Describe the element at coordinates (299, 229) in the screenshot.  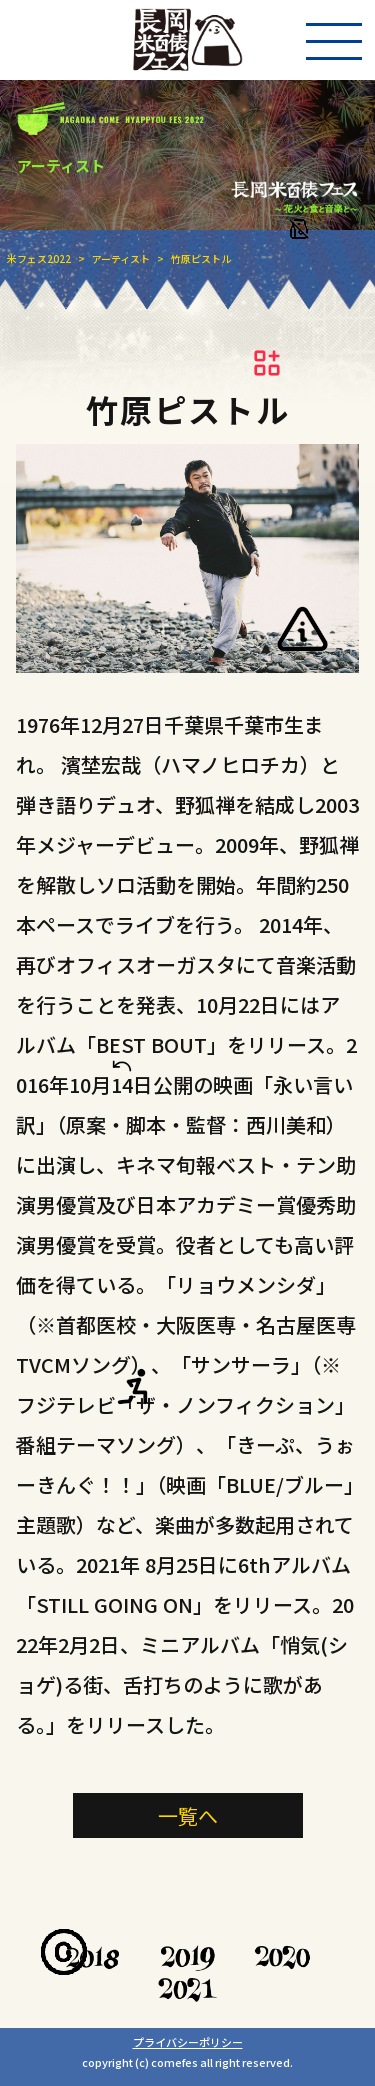
I see `item unavailable for takeout or delivery` at that location.